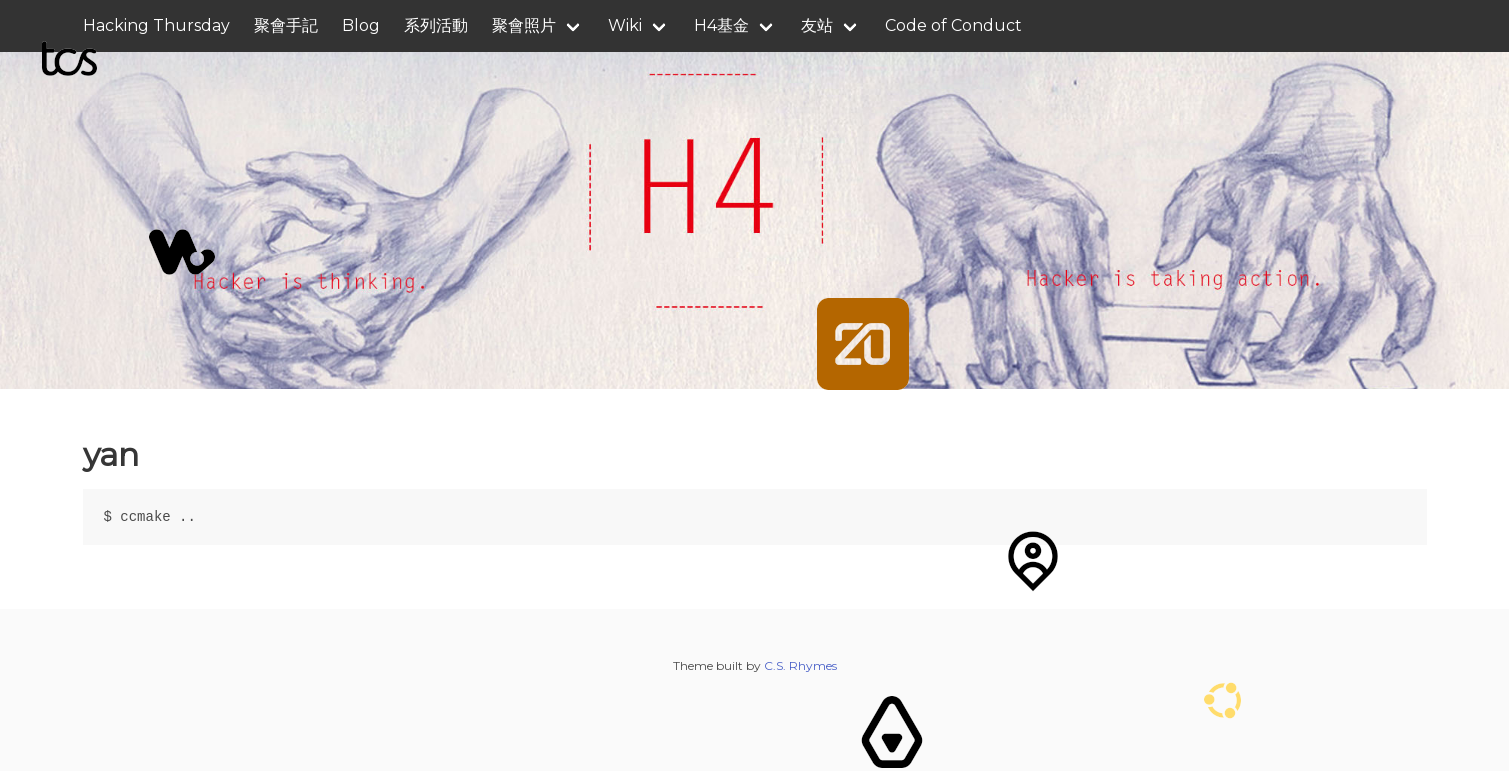  I want to click on ubuntu linux operating system logo, so click(1222, 700).